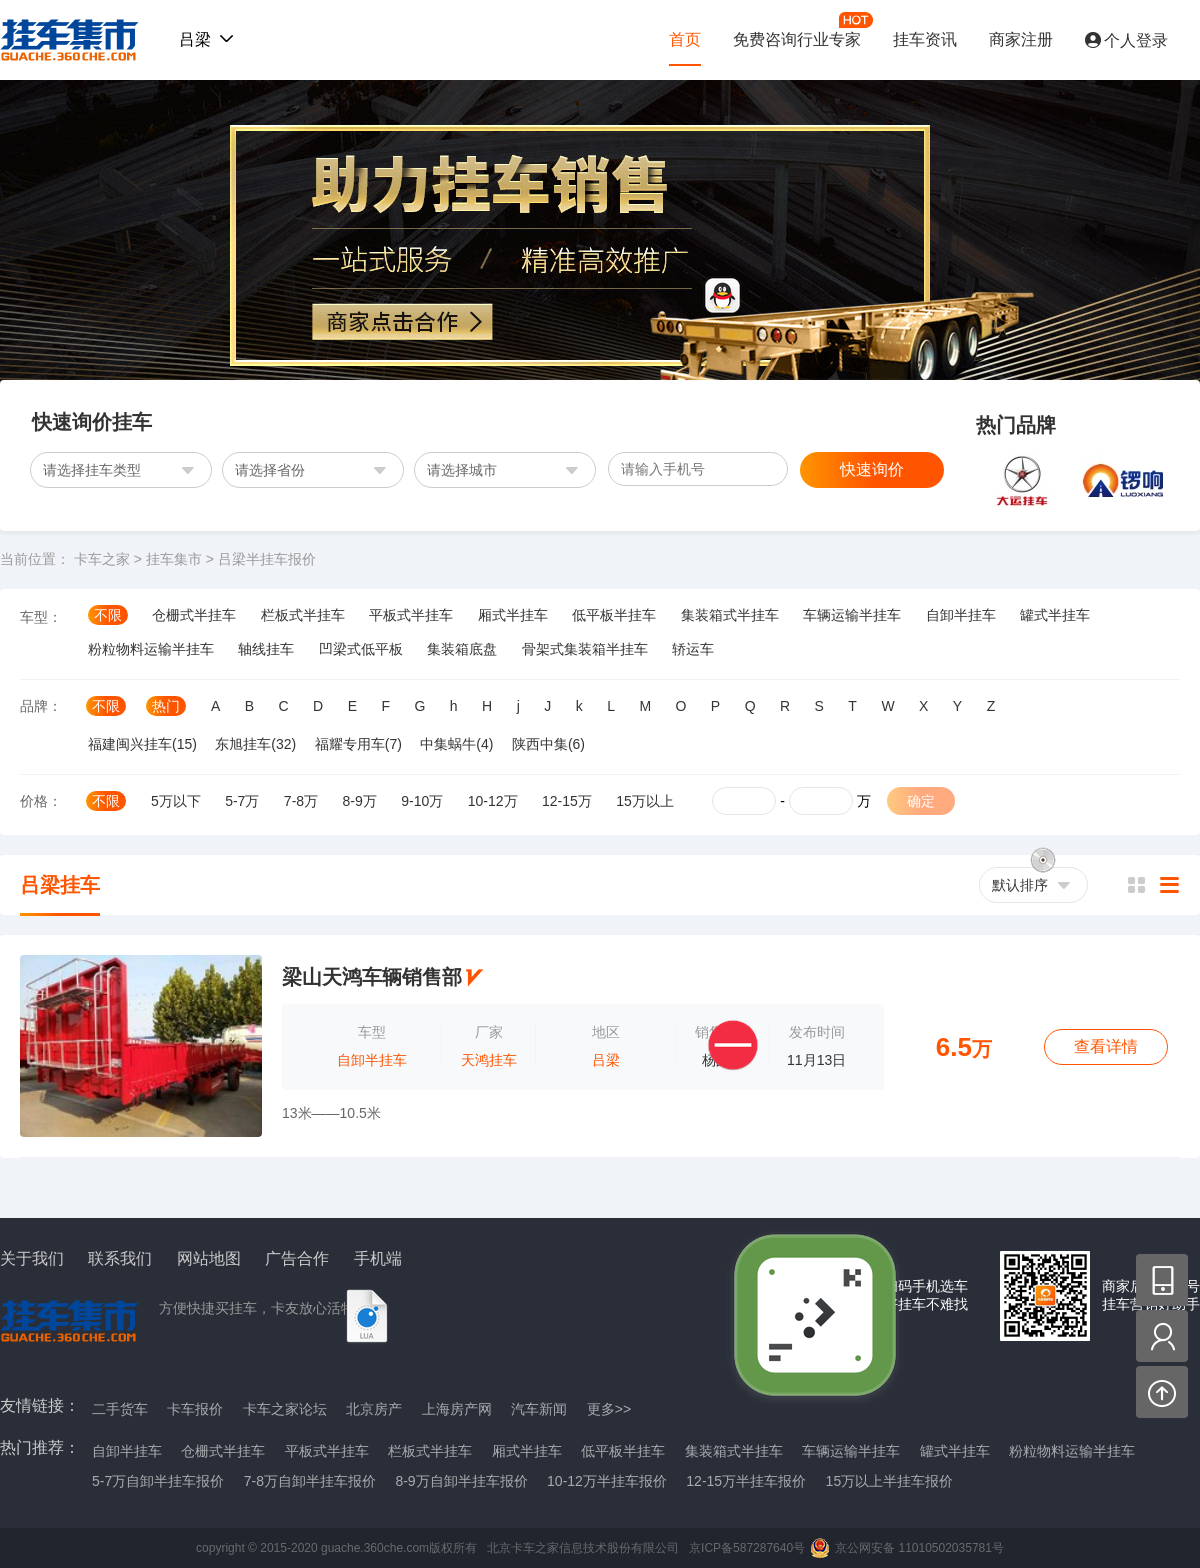  What do you see at coordinates (722, 295) in the screenshot?
I see `open QQ messaging app` at bounding box center [722, 295].